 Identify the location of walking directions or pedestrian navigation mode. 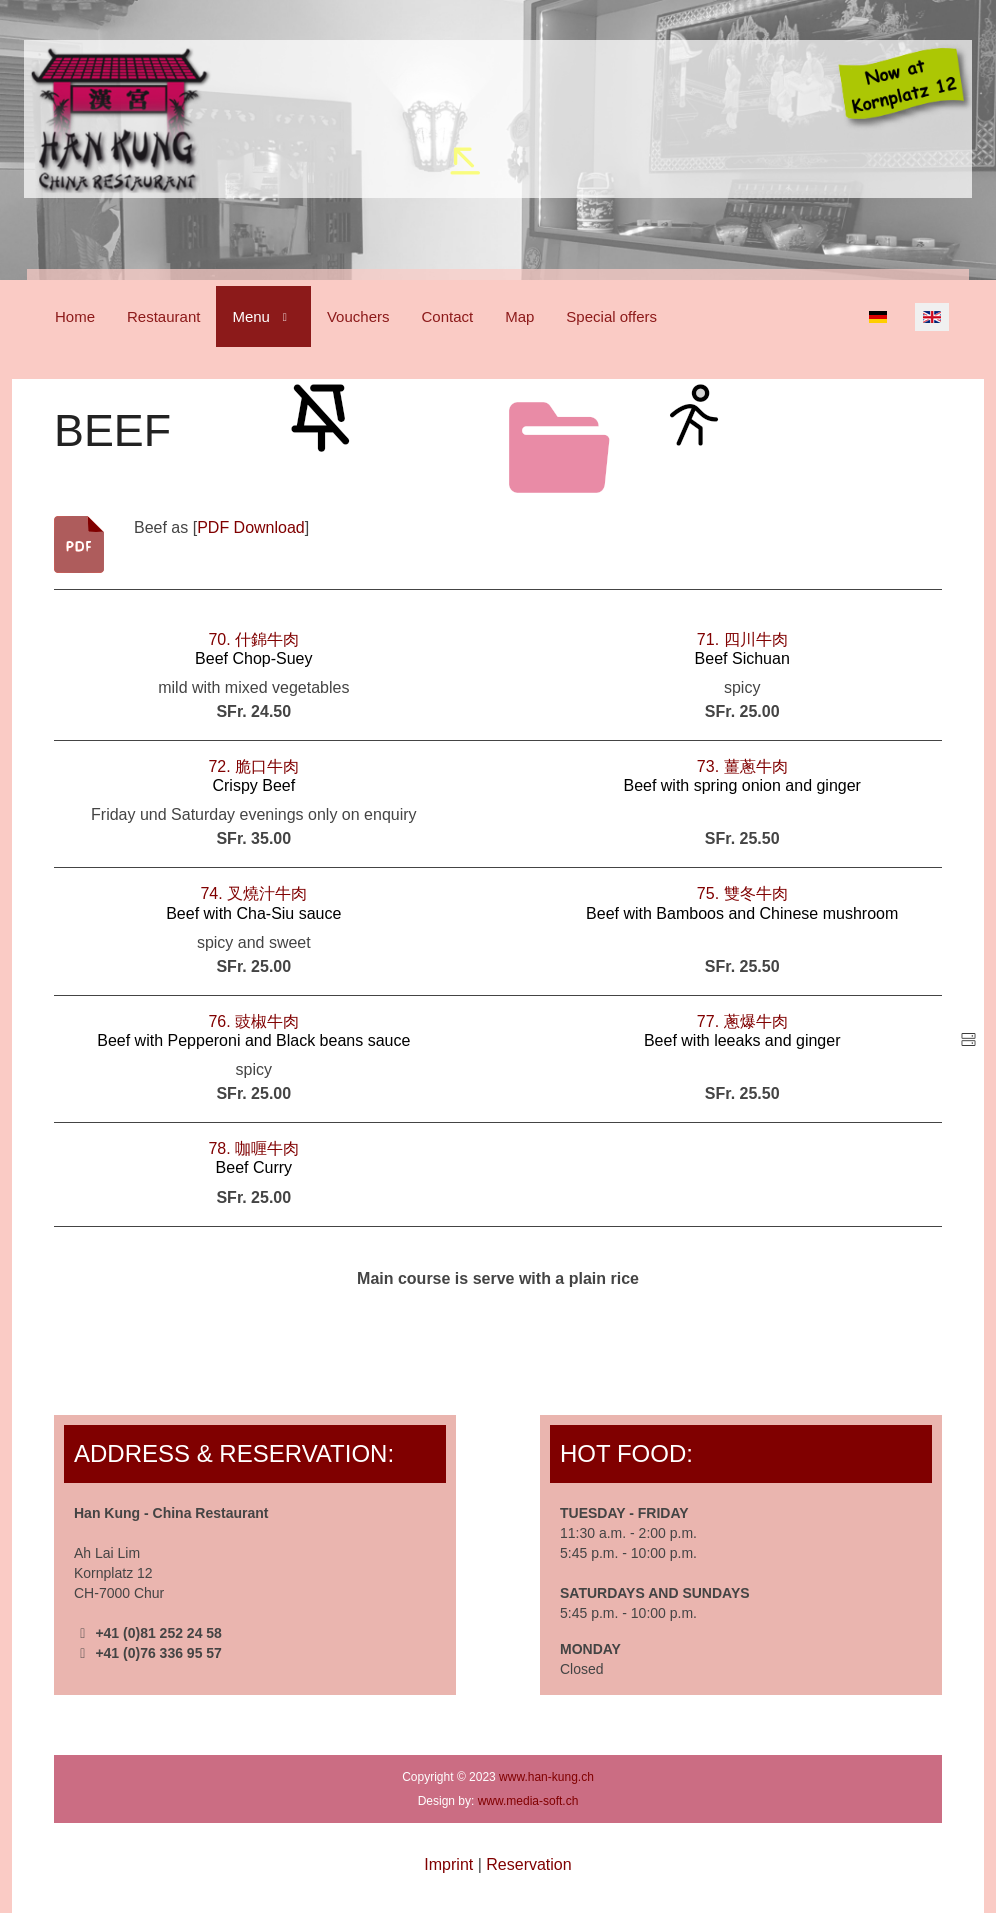
(694, 415).